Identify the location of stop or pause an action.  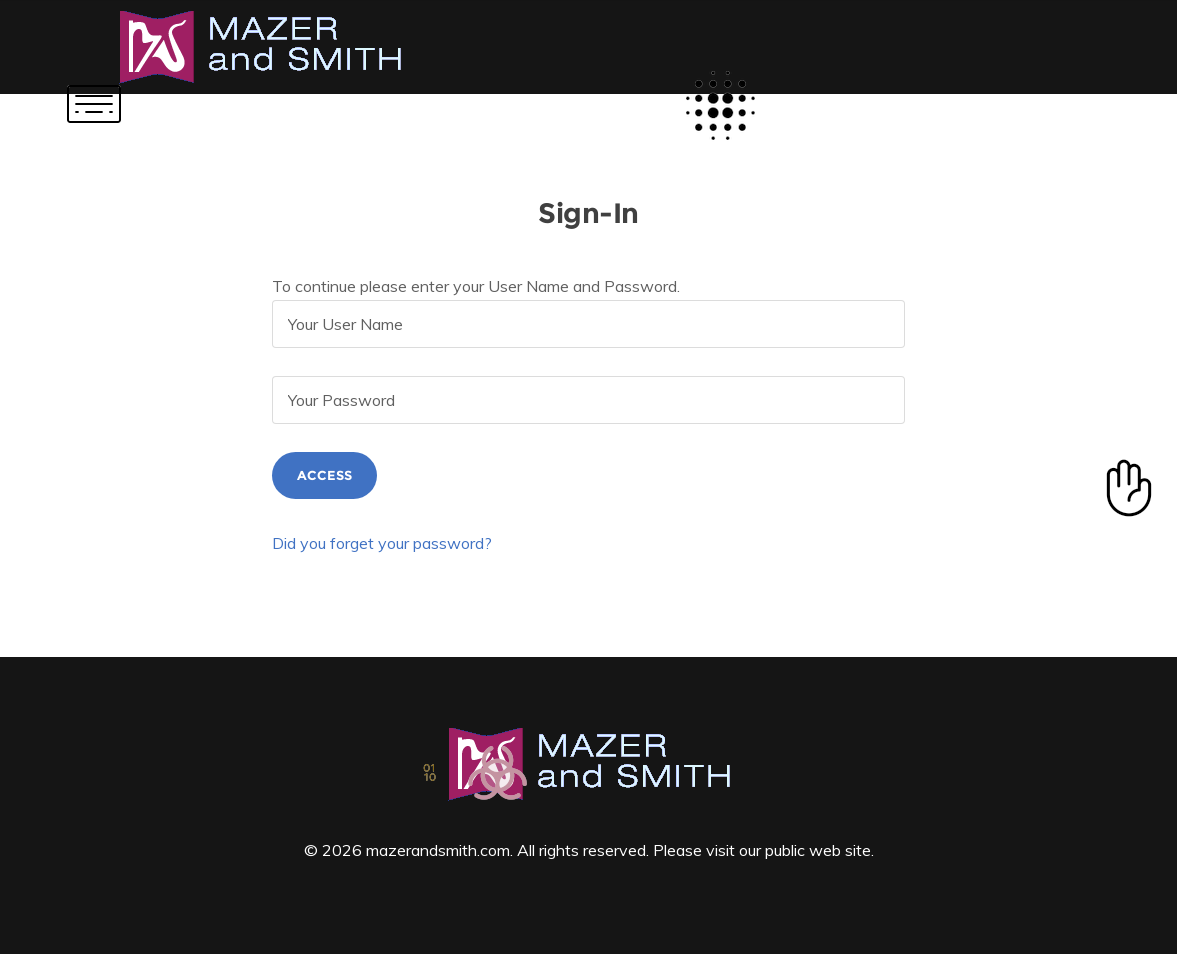
(1129, 488).